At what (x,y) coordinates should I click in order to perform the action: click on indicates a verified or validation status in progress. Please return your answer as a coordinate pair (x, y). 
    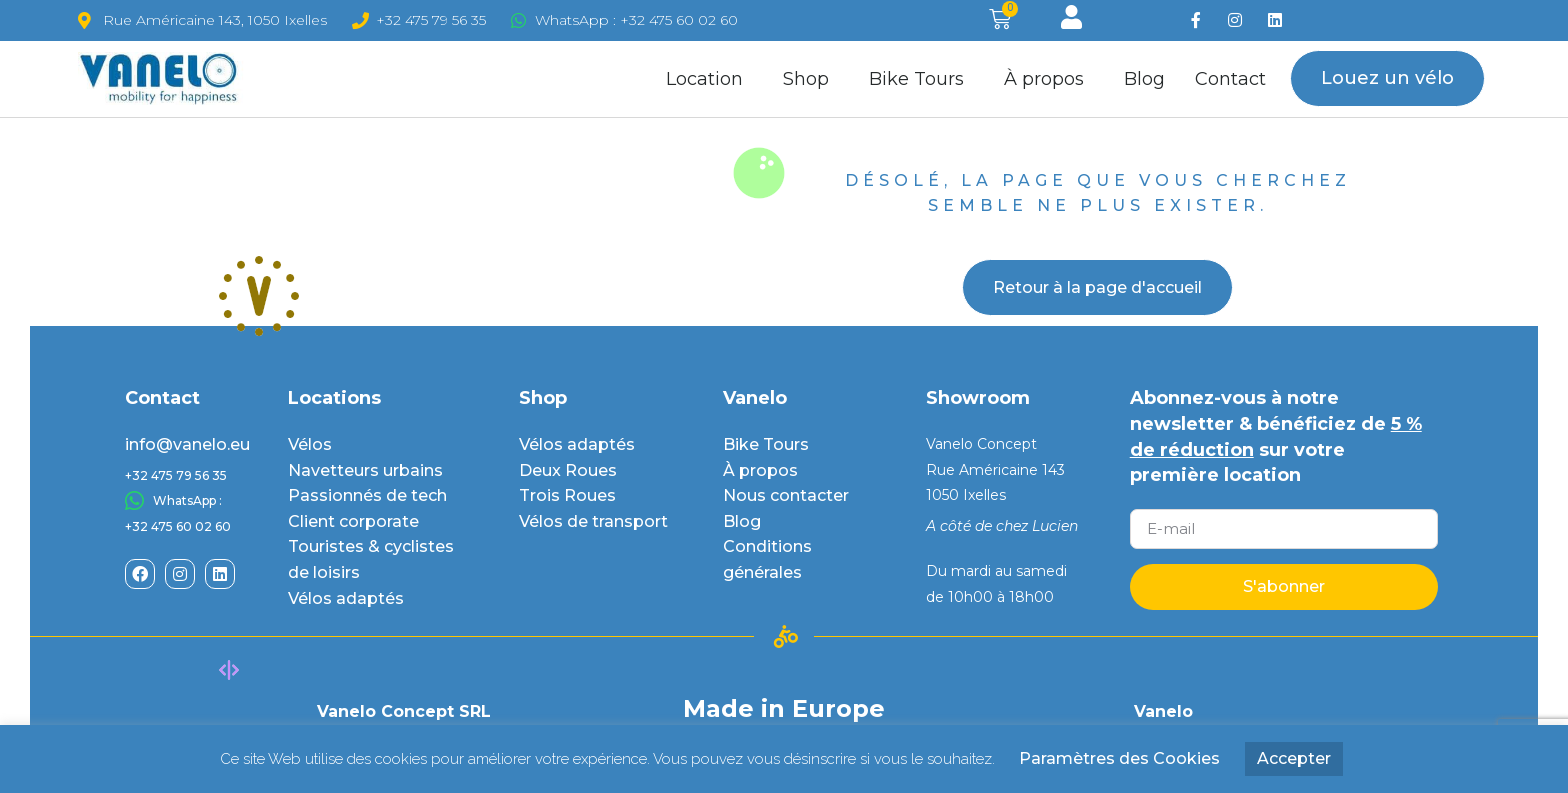
    Looking at the image, I should click on (259, 296).